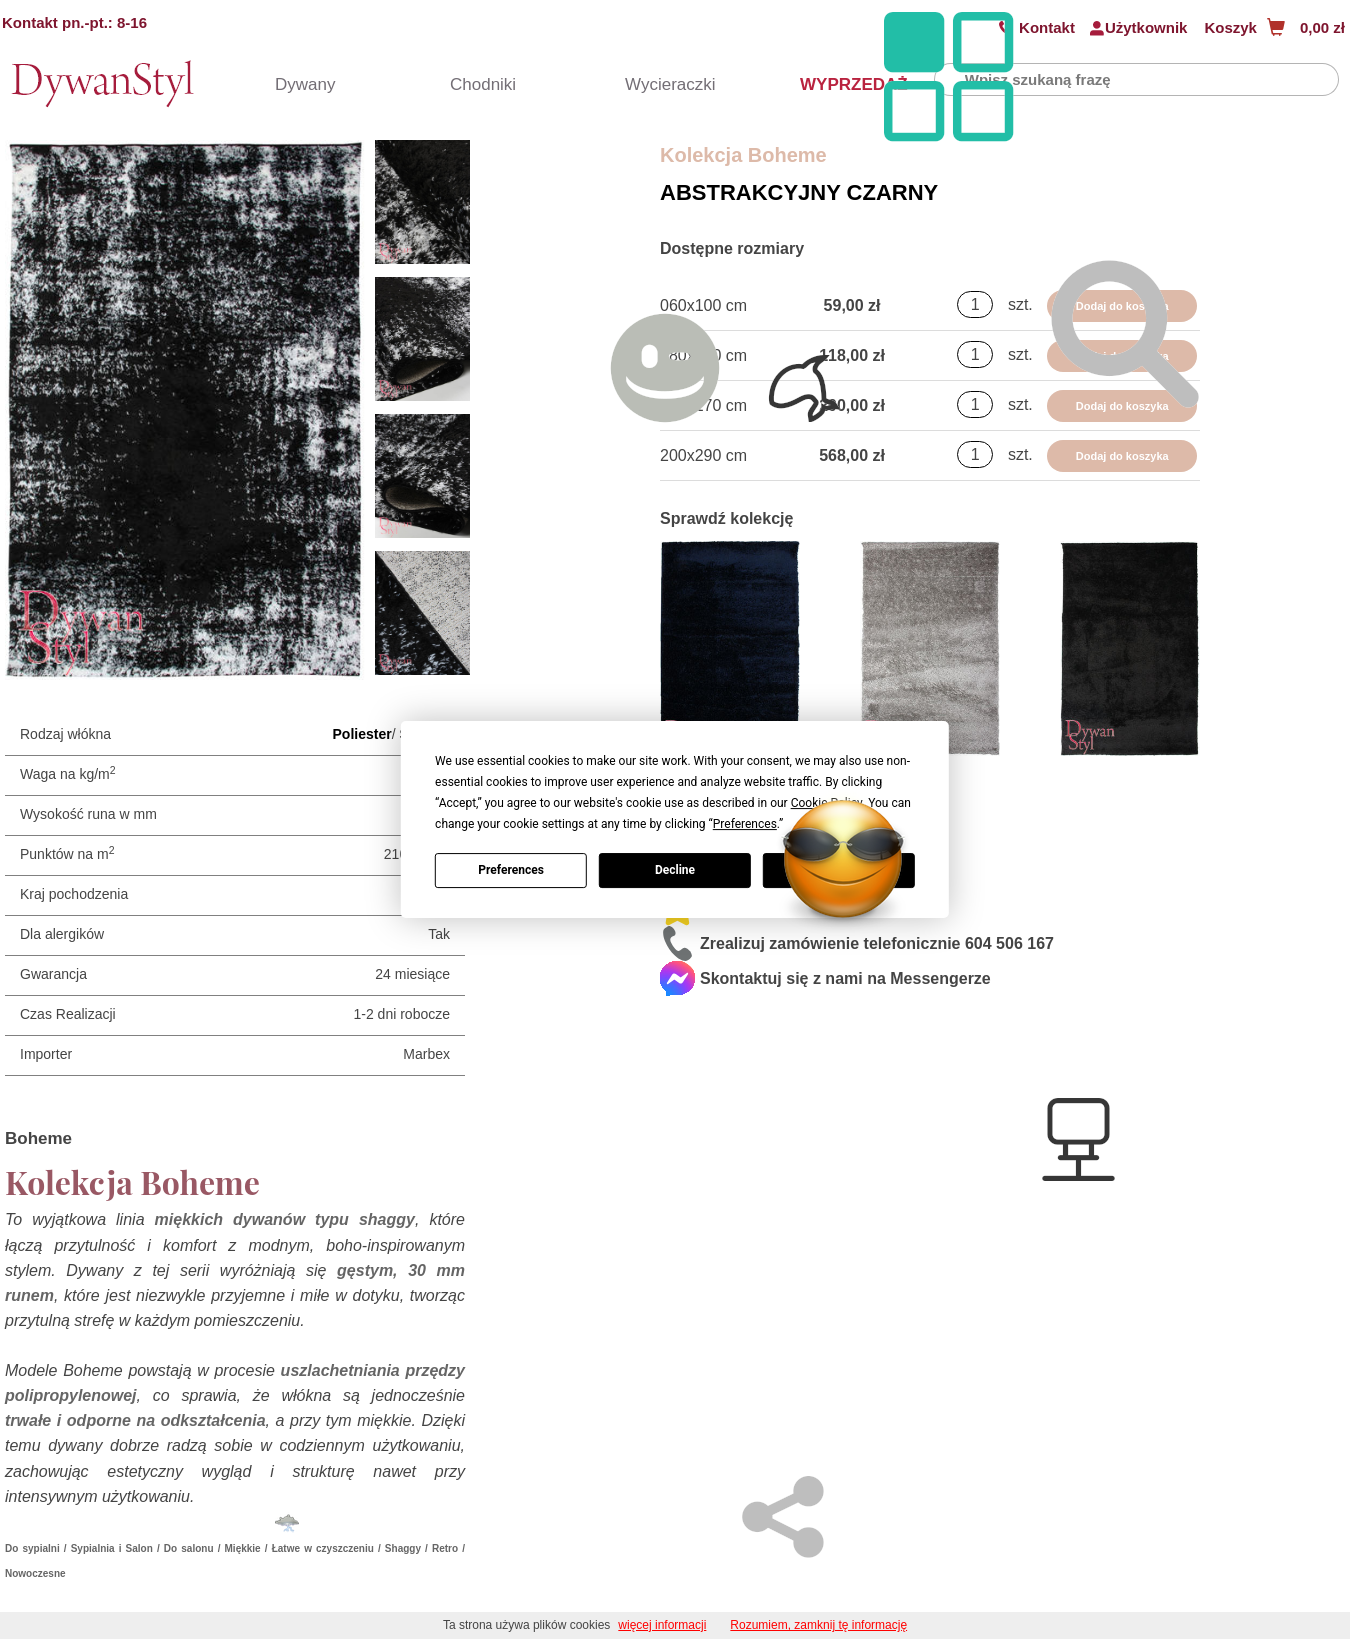  What do you see at coordinates (287, 1522) in the screenshot?
I see `indicates stormy weather conditions` at bounding box center [287, 1522].